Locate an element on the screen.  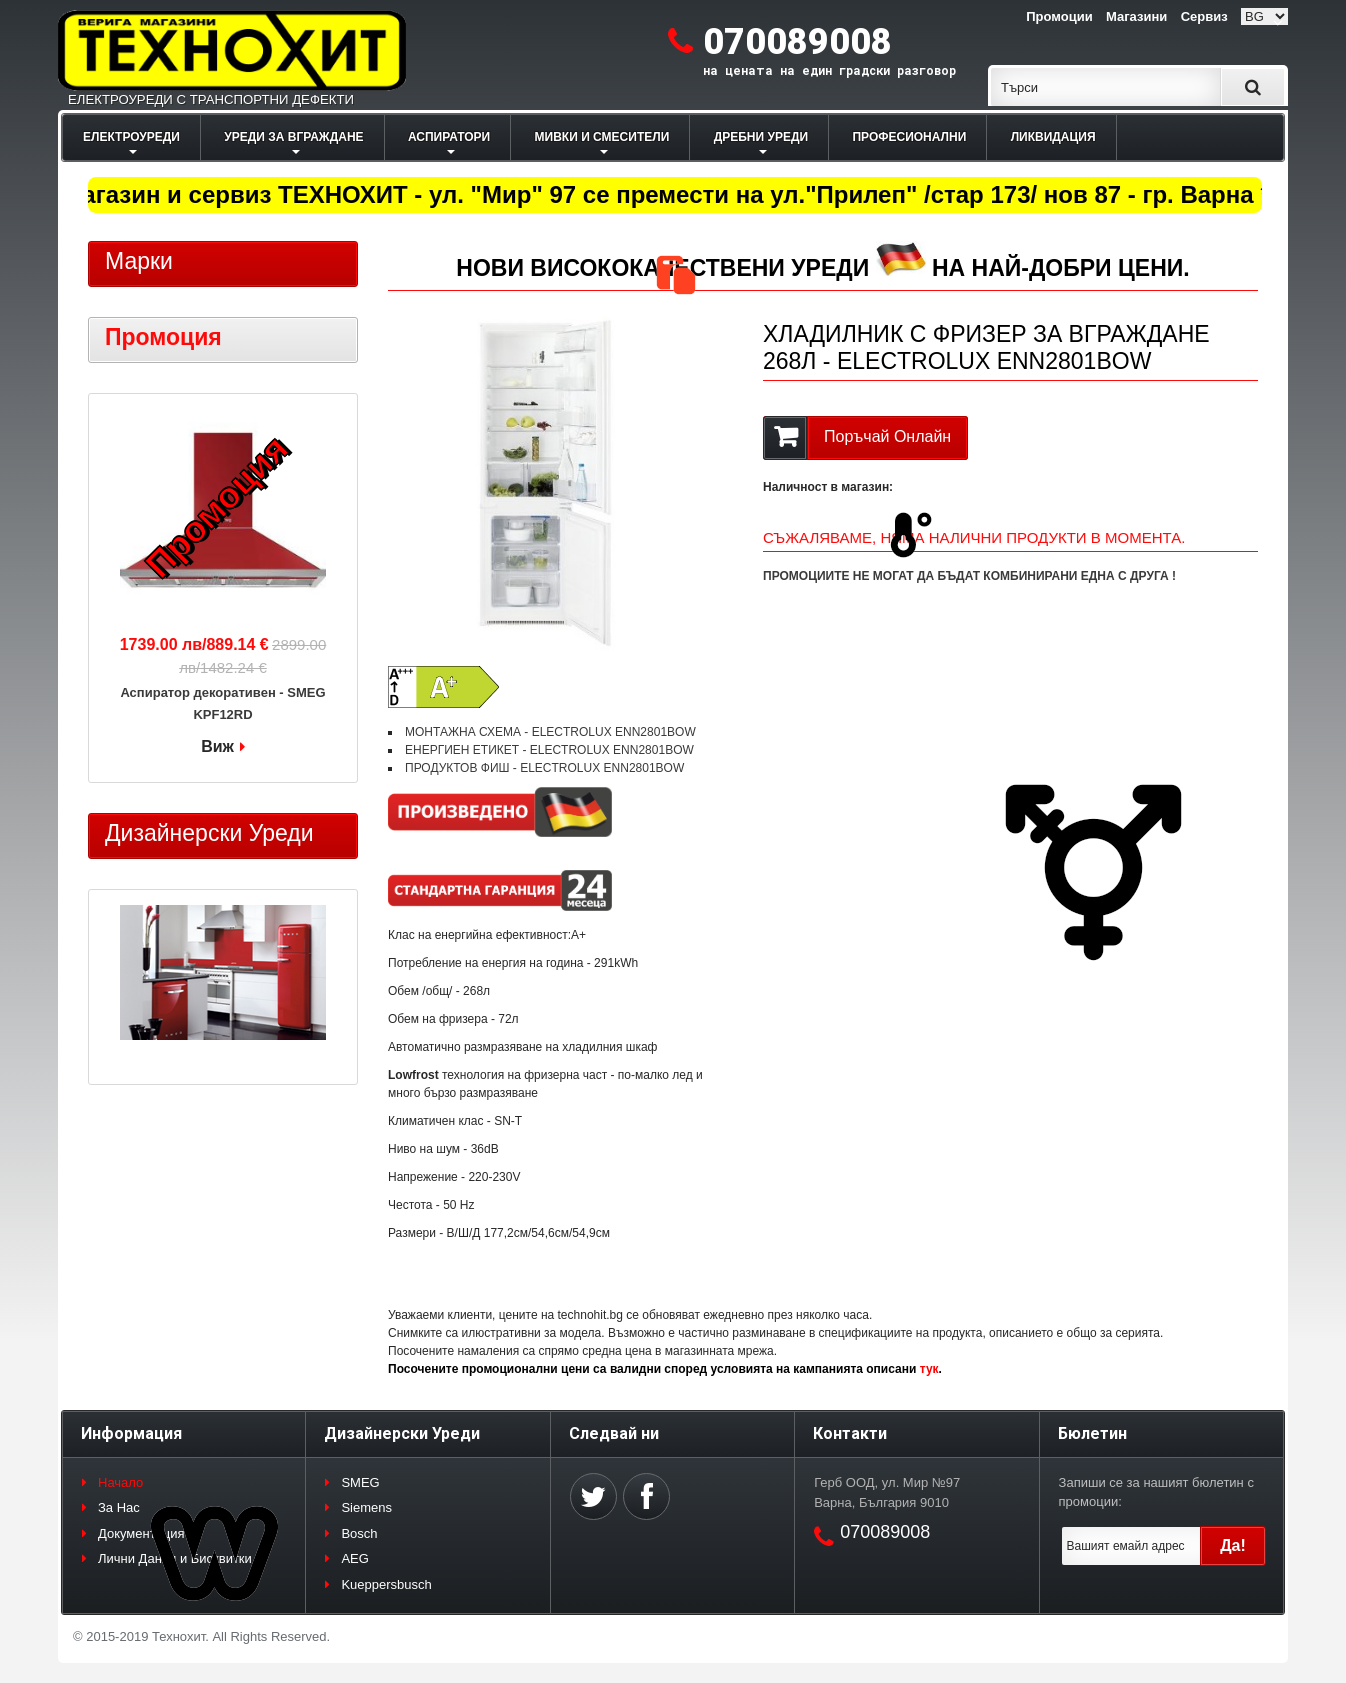
copy content to clipboard is located at coordinates (676, 275).